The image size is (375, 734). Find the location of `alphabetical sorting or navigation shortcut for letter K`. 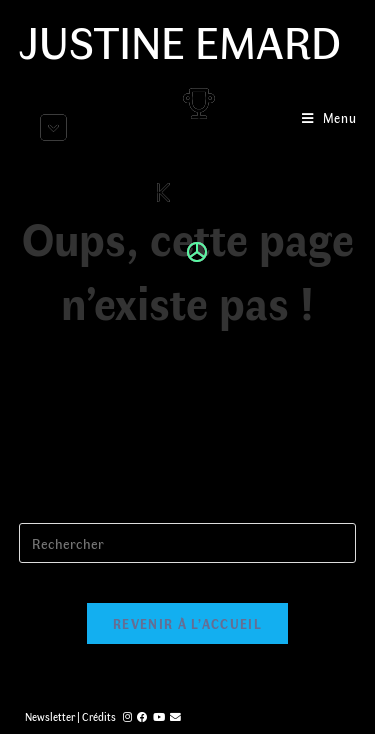

alphabetical sorting or navigation shortcut for letter K is located at coordinates (163, 192).